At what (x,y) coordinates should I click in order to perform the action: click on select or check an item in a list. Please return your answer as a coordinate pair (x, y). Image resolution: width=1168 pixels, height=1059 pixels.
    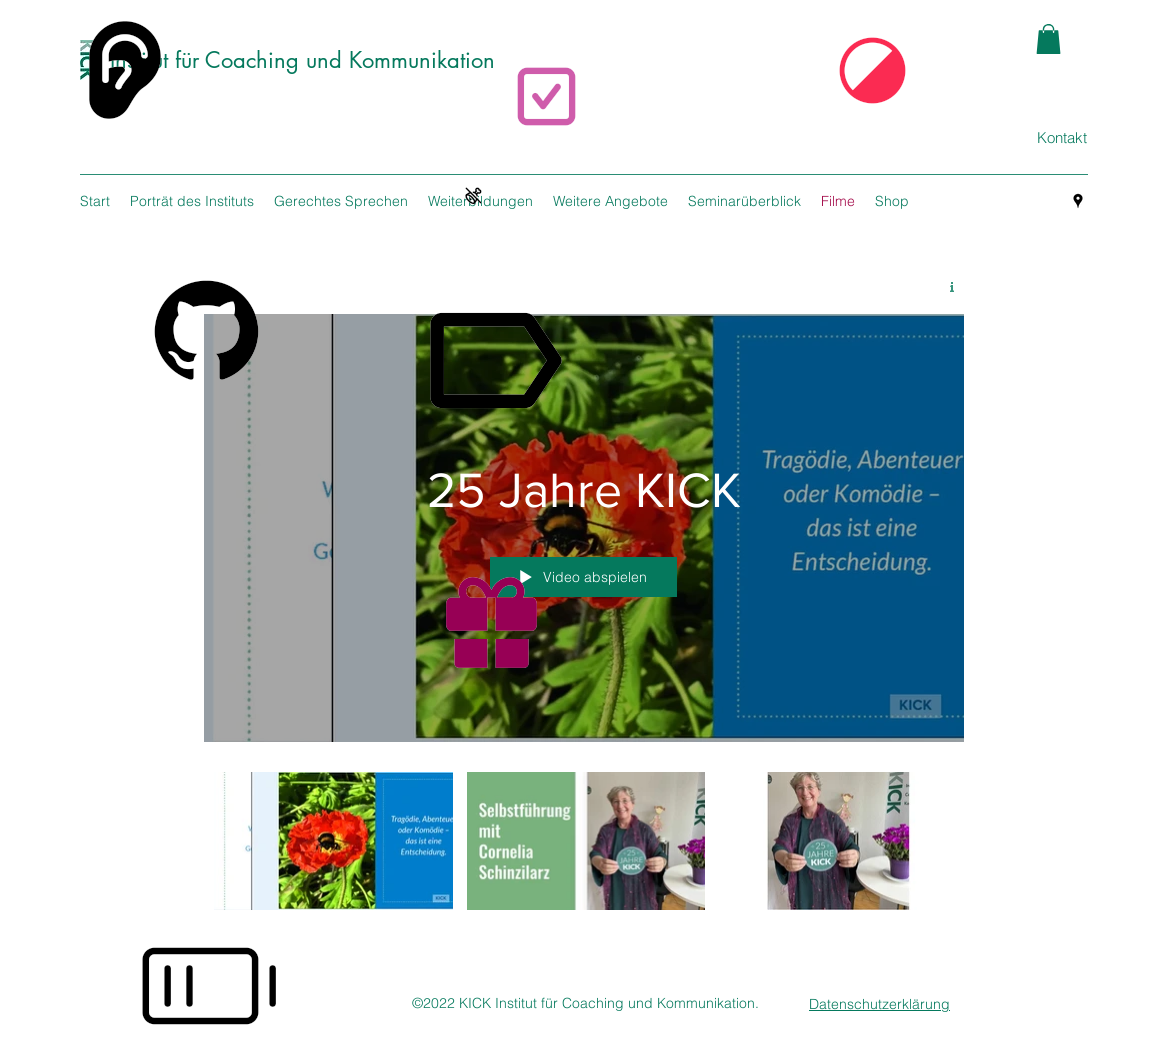
    Looking at the image, I should click on (546, 96).